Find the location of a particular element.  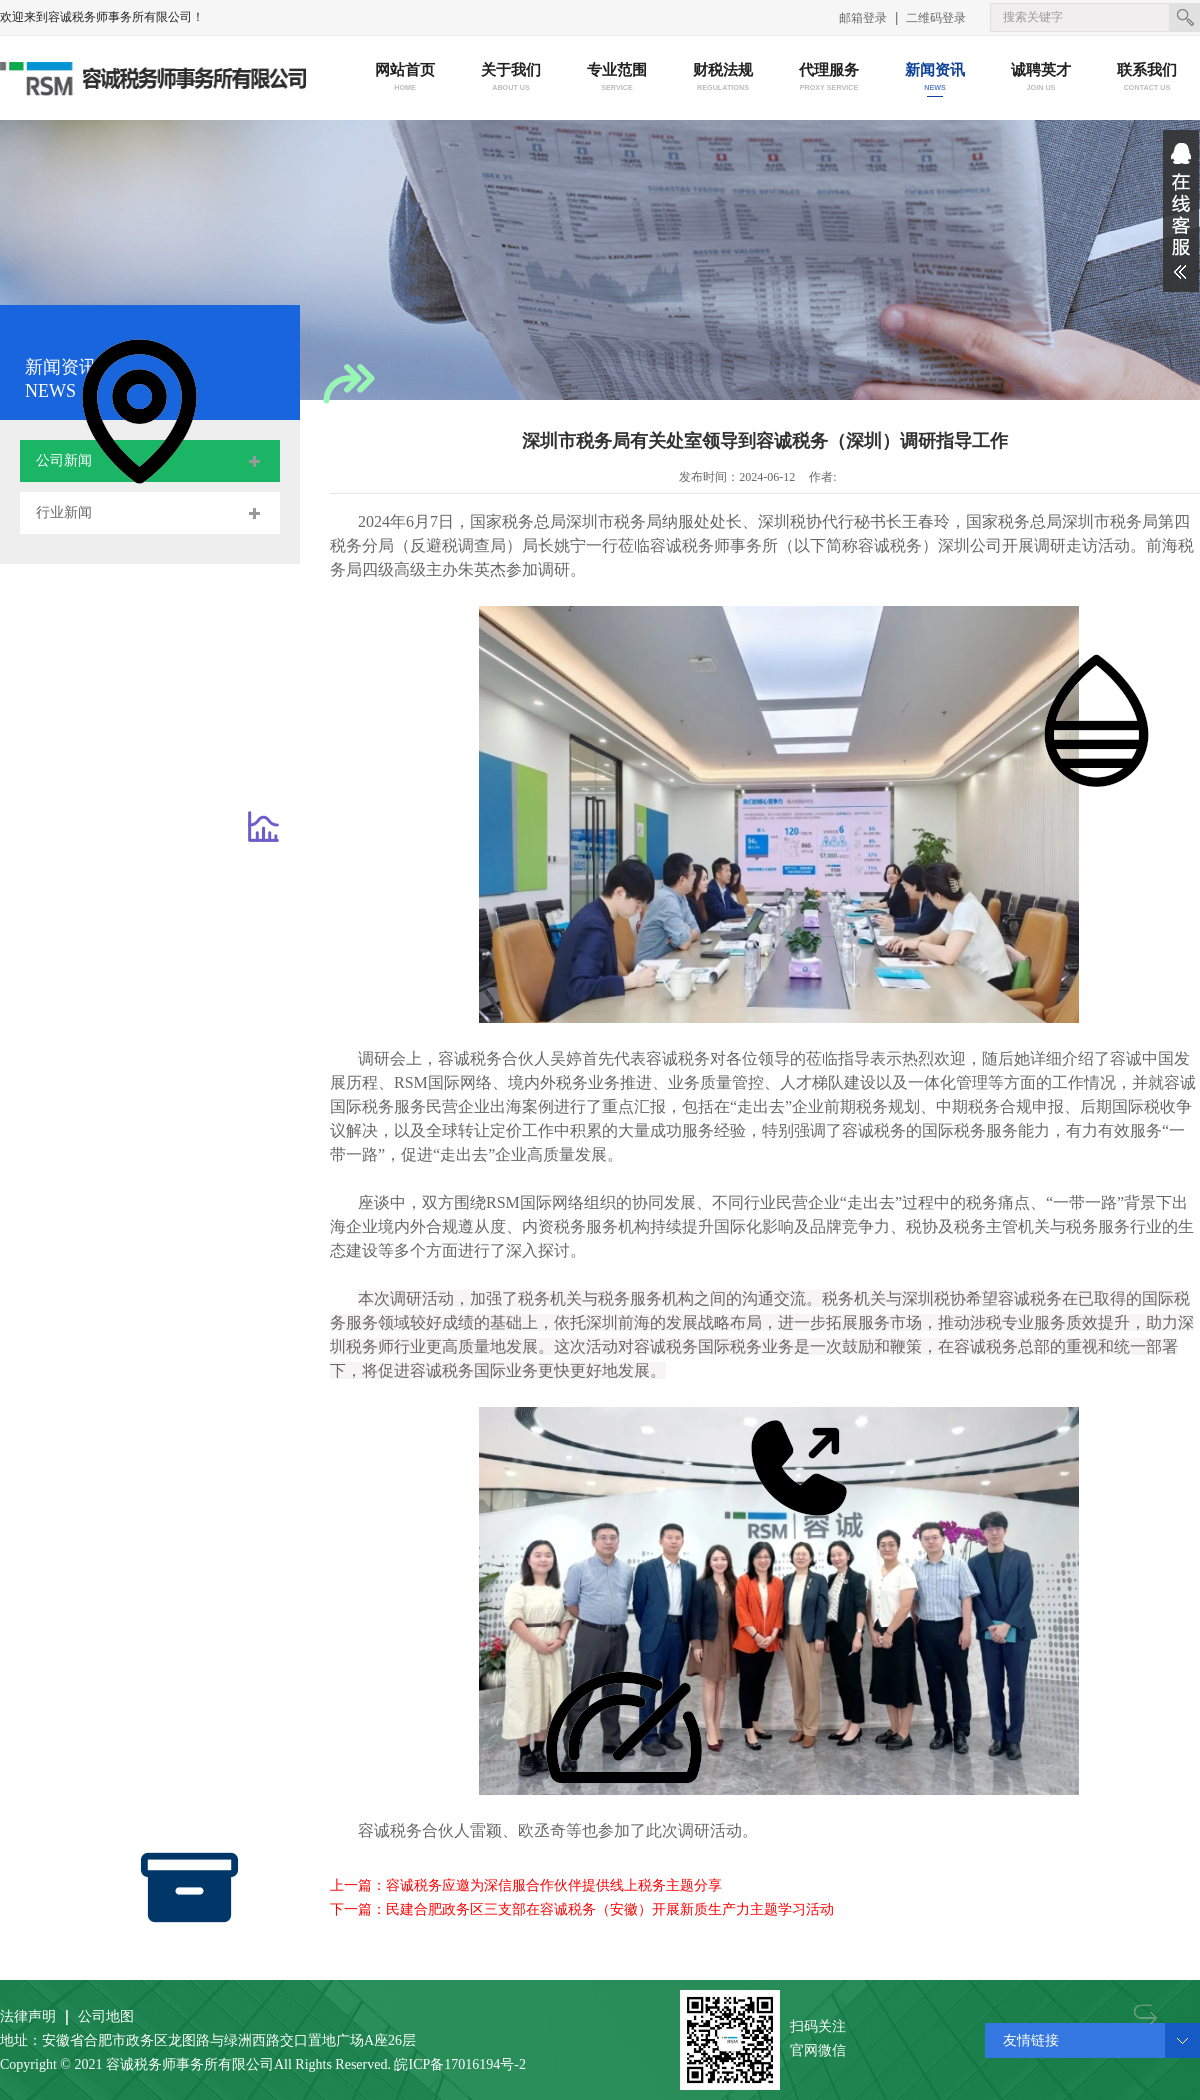

forward message or content to multiple recipients is located at coordinates (349, 384).